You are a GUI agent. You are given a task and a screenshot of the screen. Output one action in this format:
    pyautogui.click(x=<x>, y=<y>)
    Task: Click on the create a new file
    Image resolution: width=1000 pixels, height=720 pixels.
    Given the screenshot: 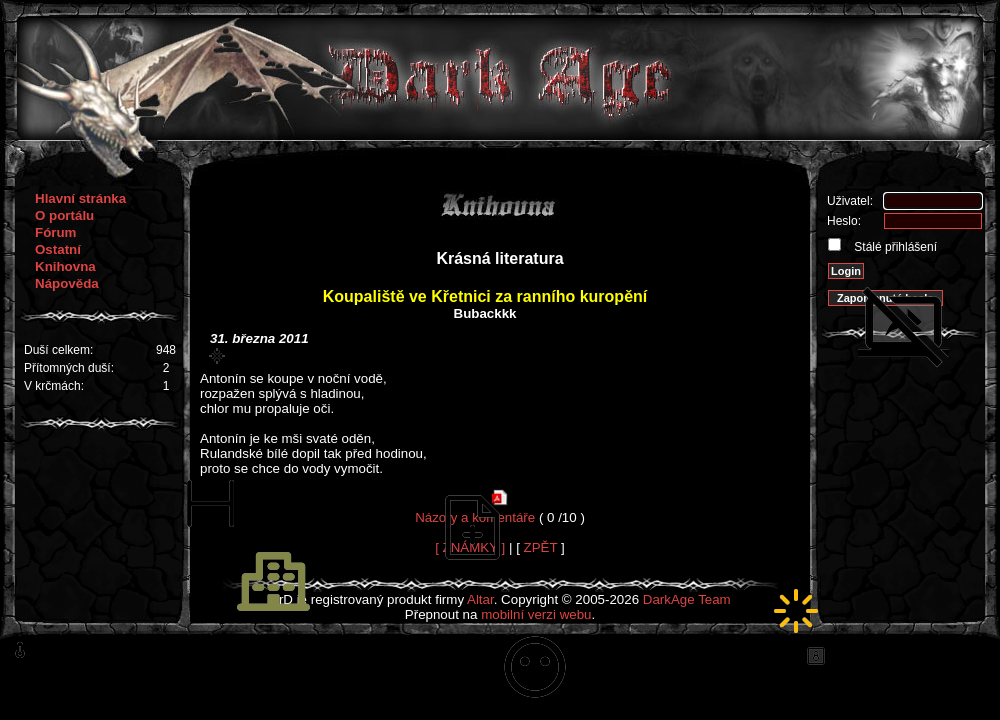 What is the action you would take?
    pyautogui.click(x=472, y=527)
    